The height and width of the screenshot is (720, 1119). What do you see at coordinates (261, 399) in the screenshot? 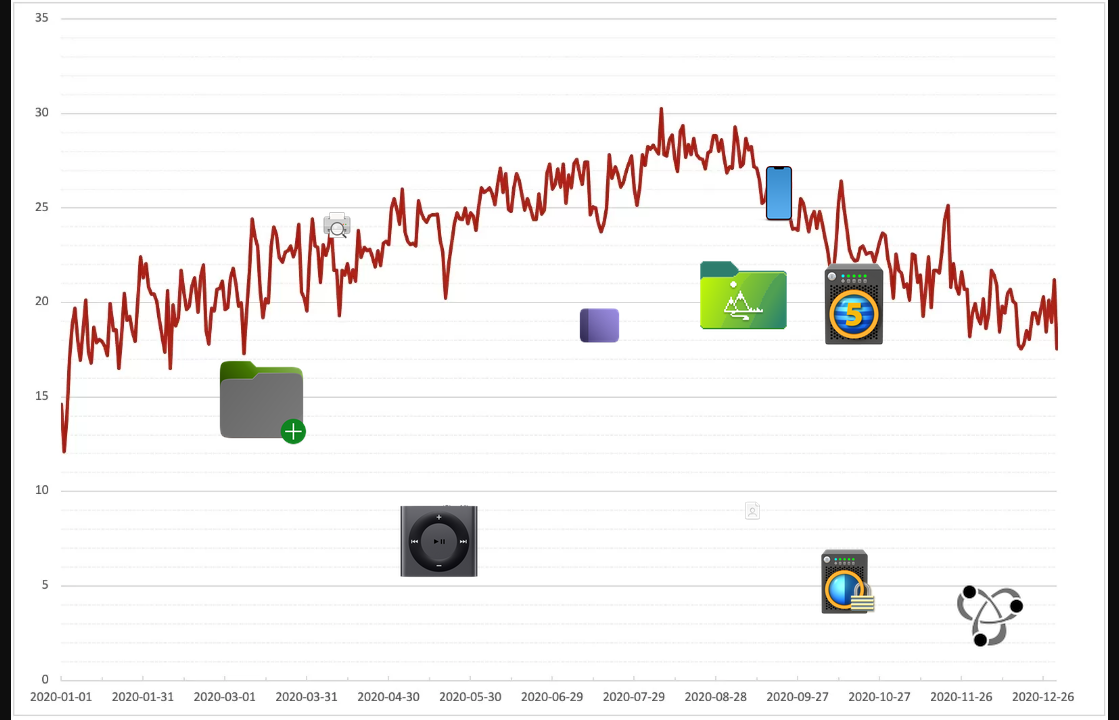
I see `create a new folder` at bounding box center [261, 399].